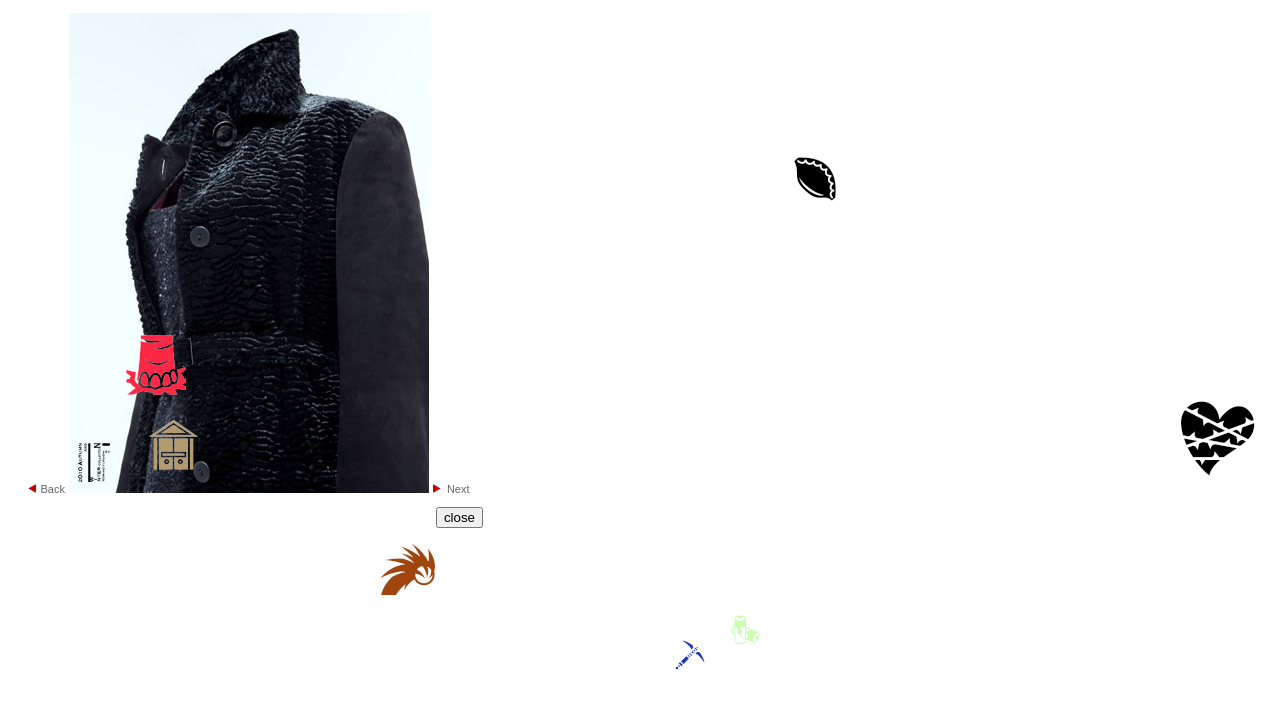 The height and width of the screenshot is (720, 1280). Describe the element at coordinates (745, 629) in the screenshot. I see `view battery status or power levels` at that location.